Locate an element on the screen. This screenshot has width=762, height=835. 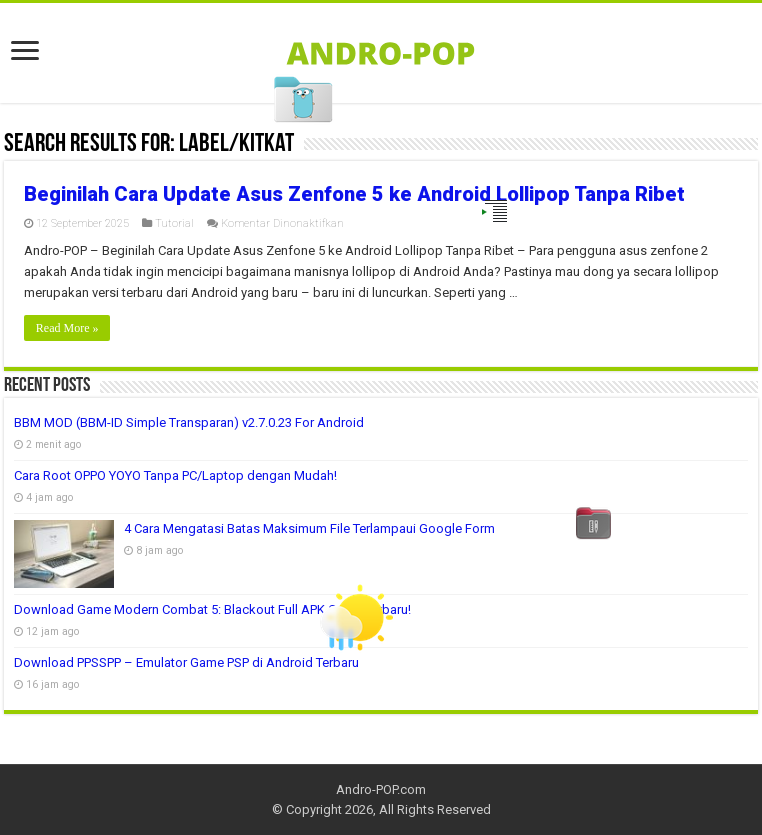
increase text indentation is located at coordinates (495, 211).